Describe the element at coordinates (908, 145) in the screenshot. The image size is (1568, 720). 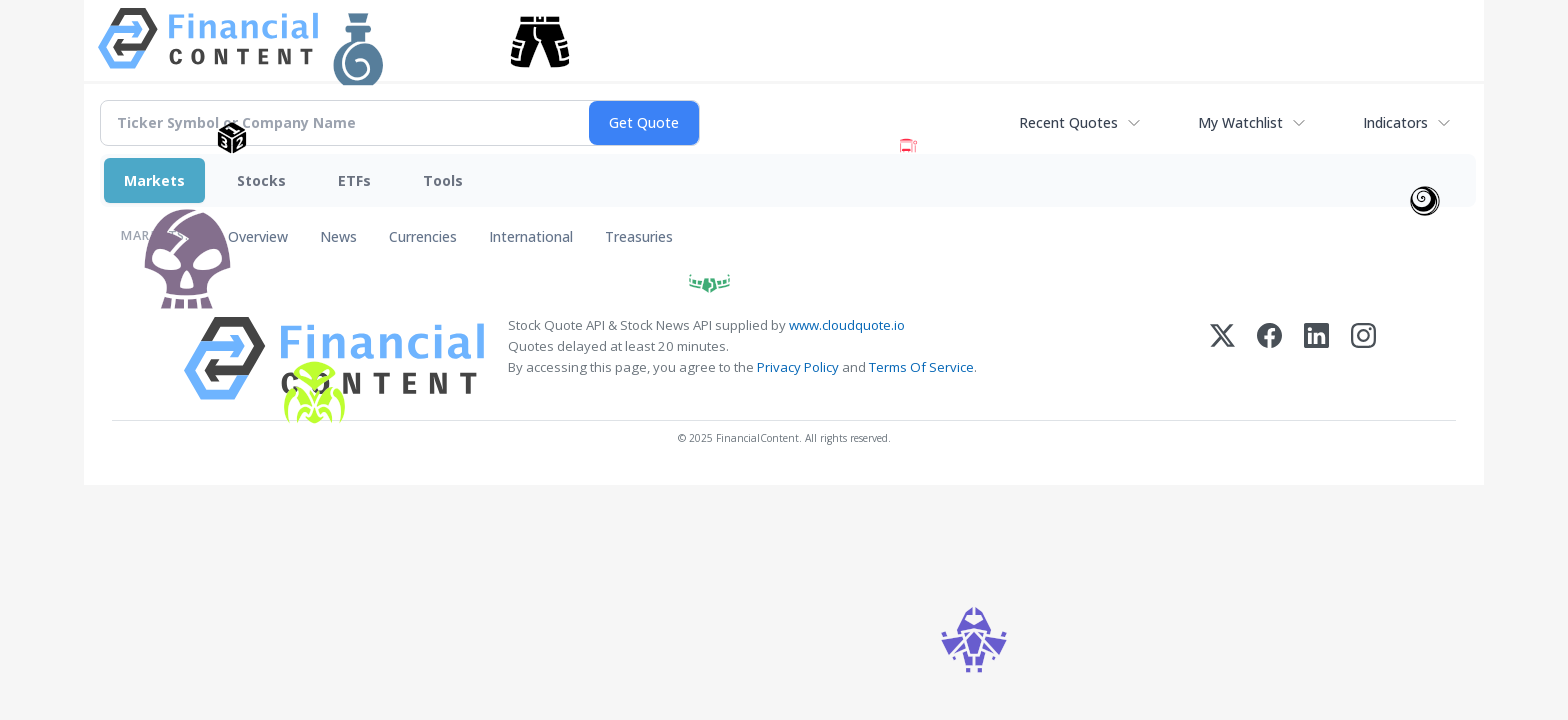
I see `view nearby bus stops` at that location.